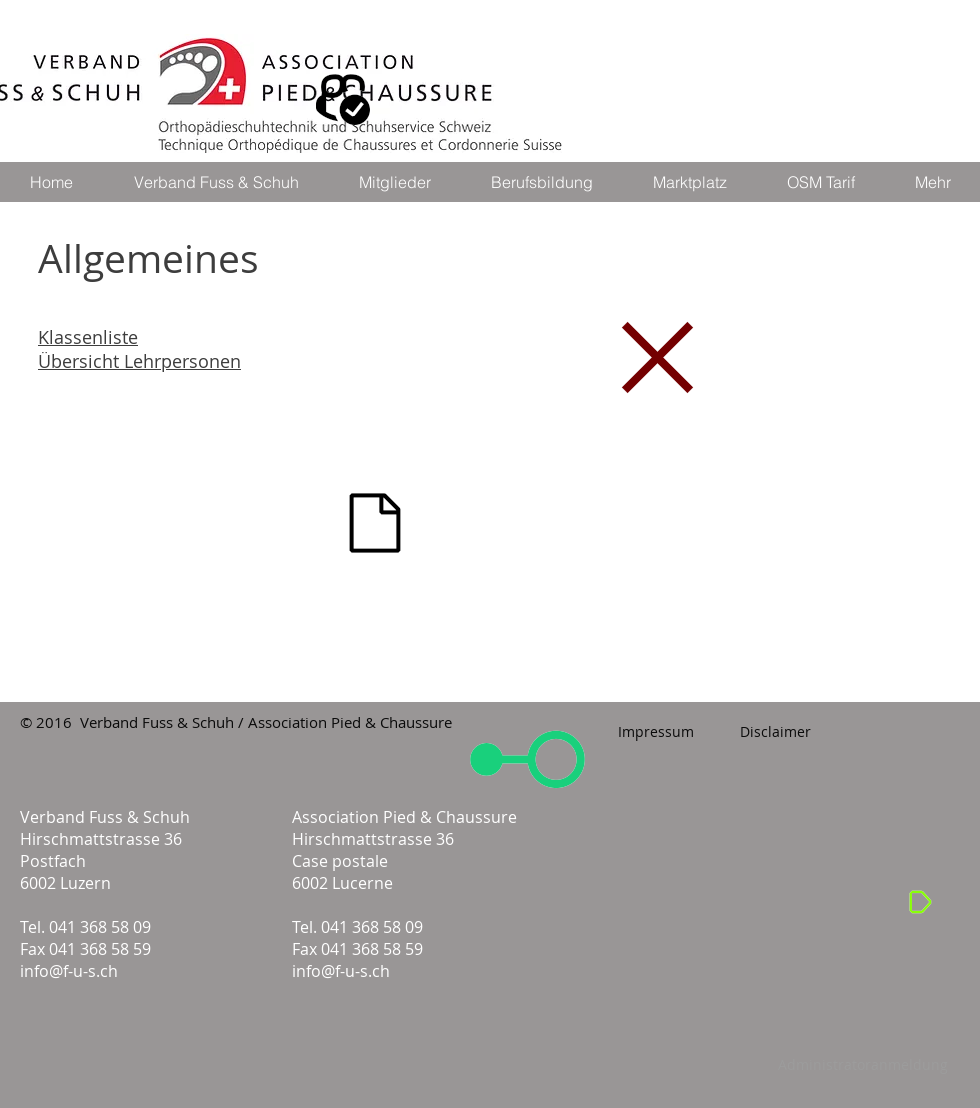 Image resolution: width=980 pixels, height=1108 pixels. Describe the element at coordinates (375, 523) in the screenshot. I see `create a new file` at that location.